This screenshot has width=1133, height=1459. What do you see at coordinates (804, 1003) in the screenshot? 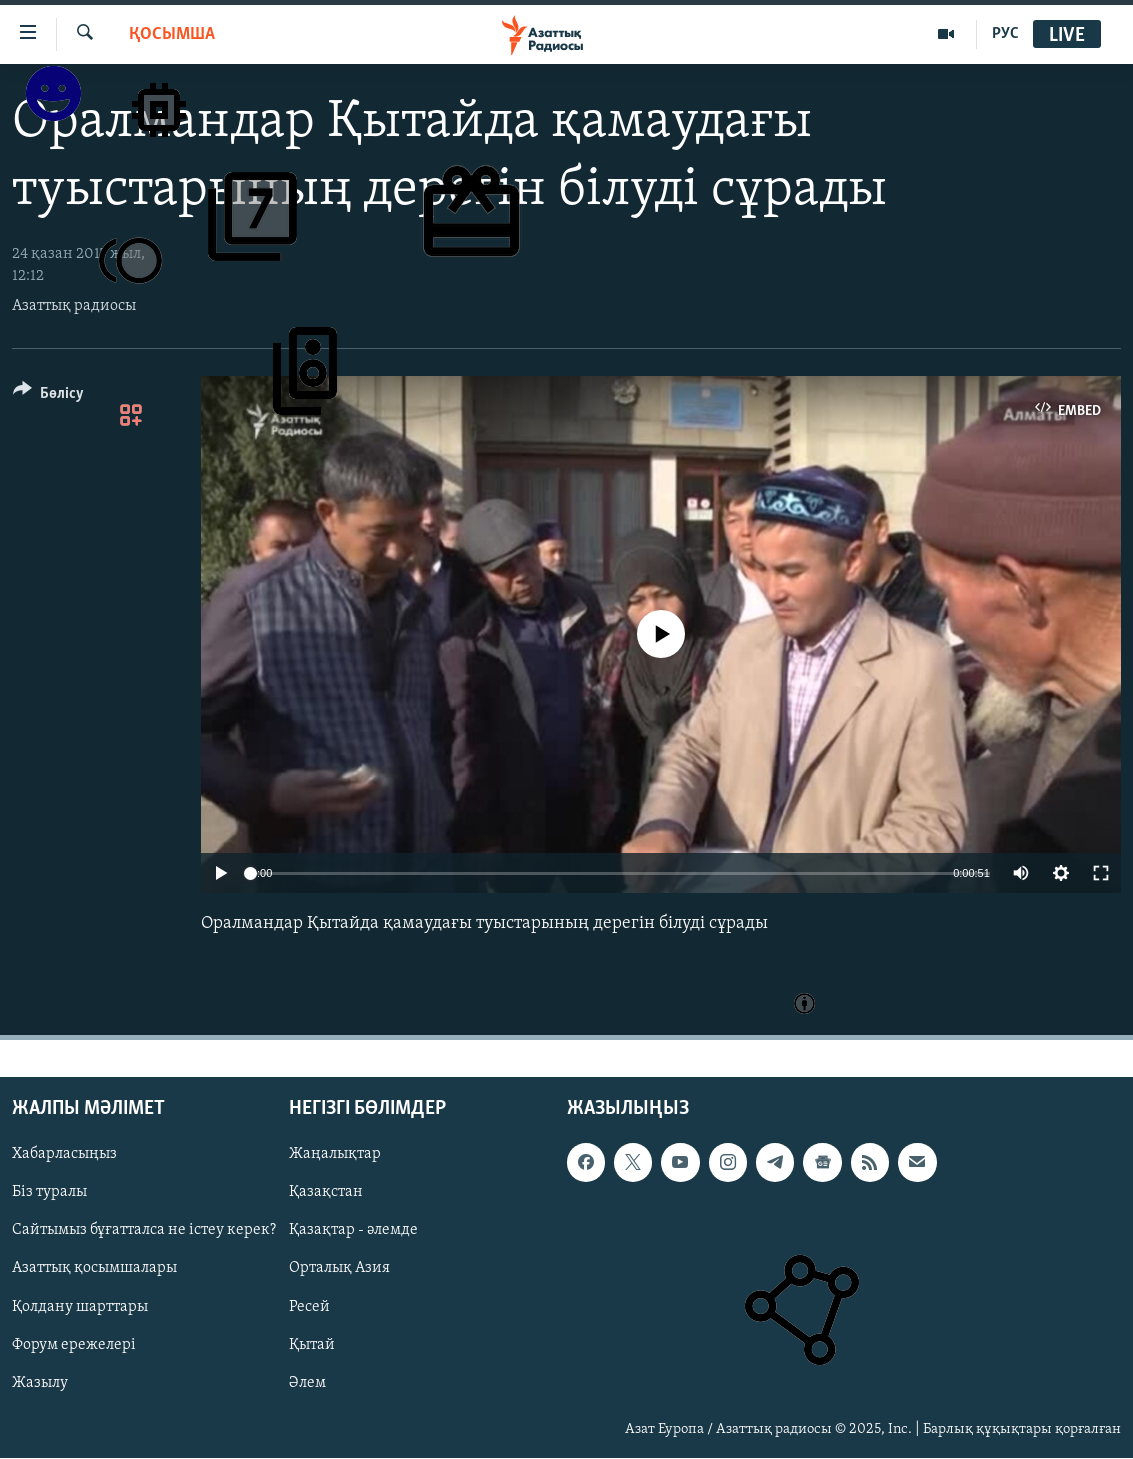
I see `view attribution or credits information` at bounding box center [804, 1003].